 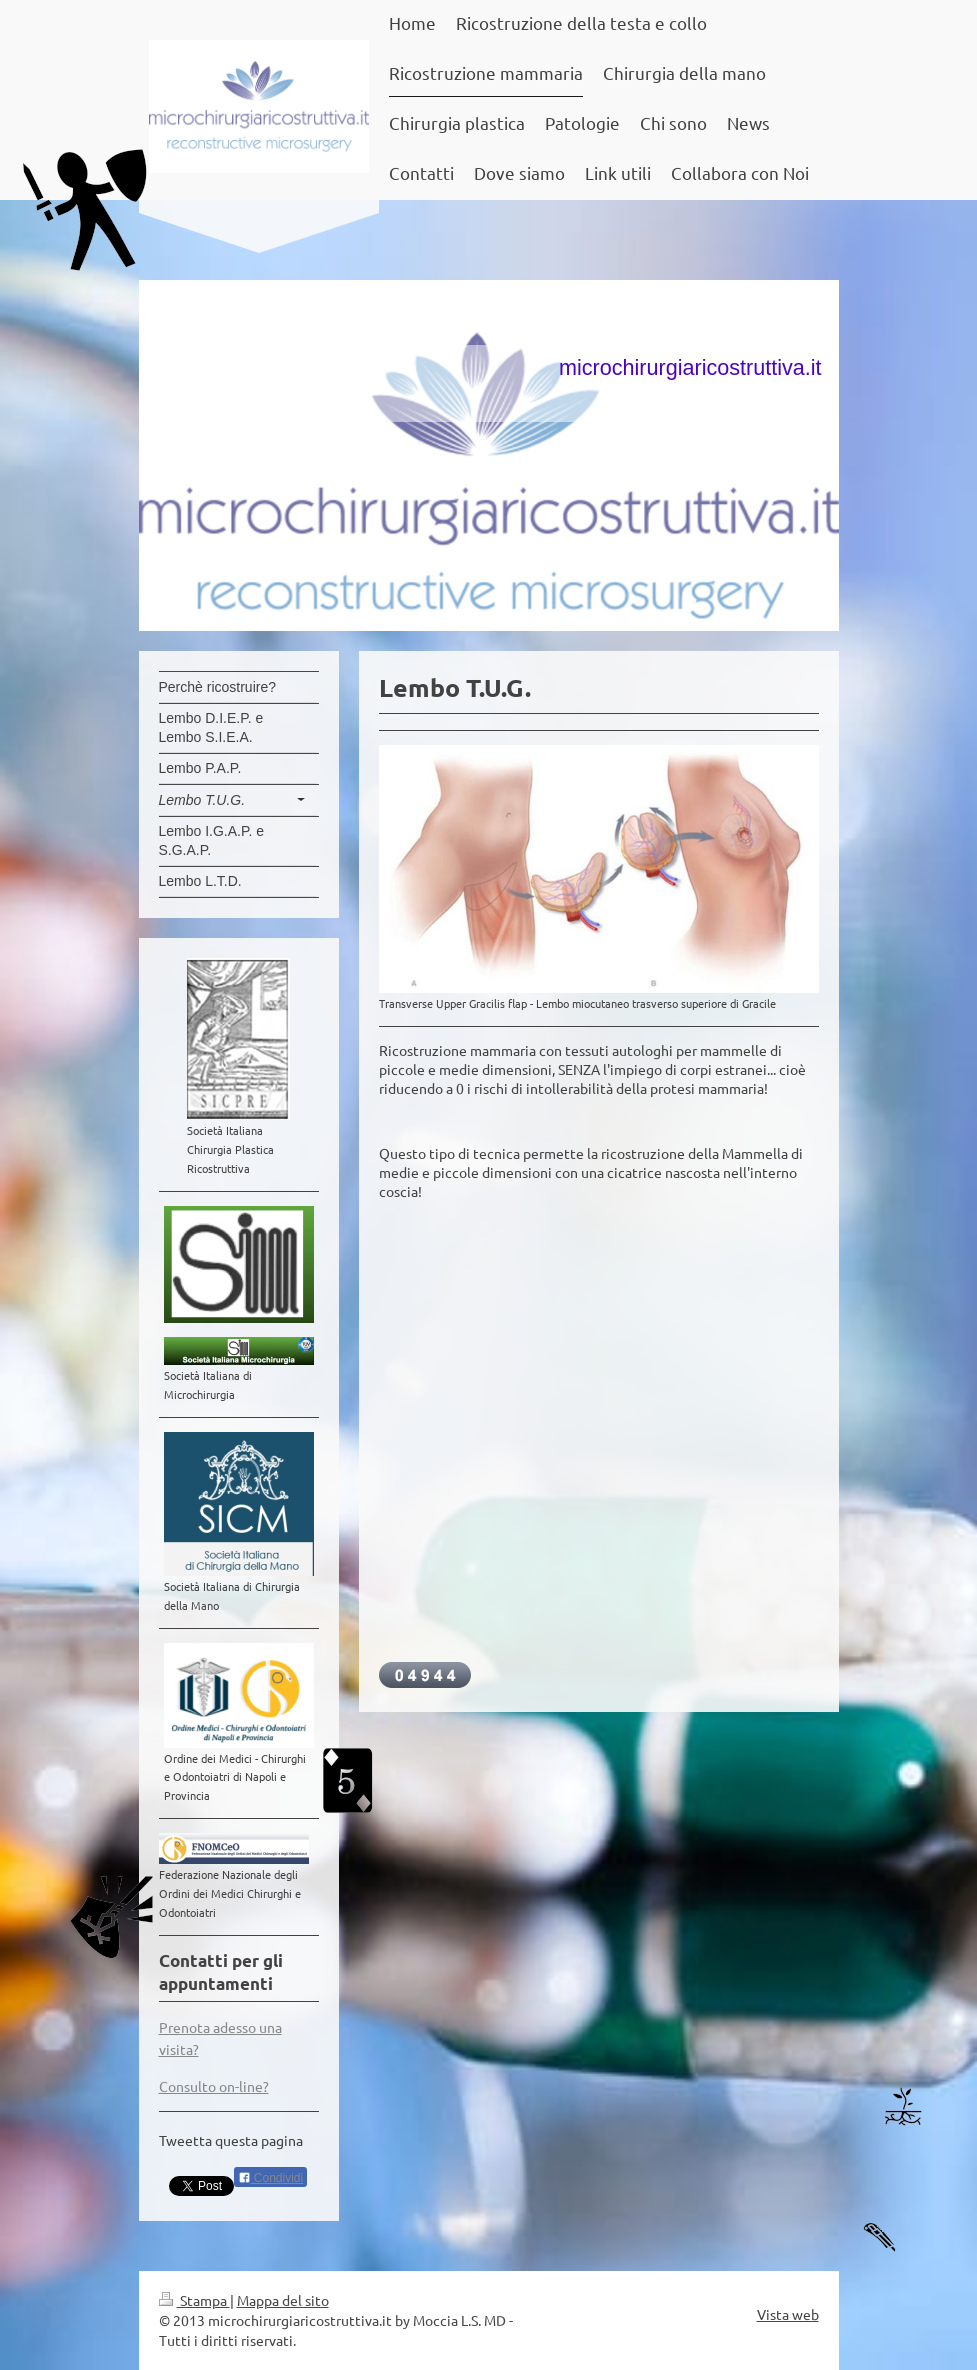 I want to click on indicates damage taken or shield breaking, so click(x=111, y=1917).